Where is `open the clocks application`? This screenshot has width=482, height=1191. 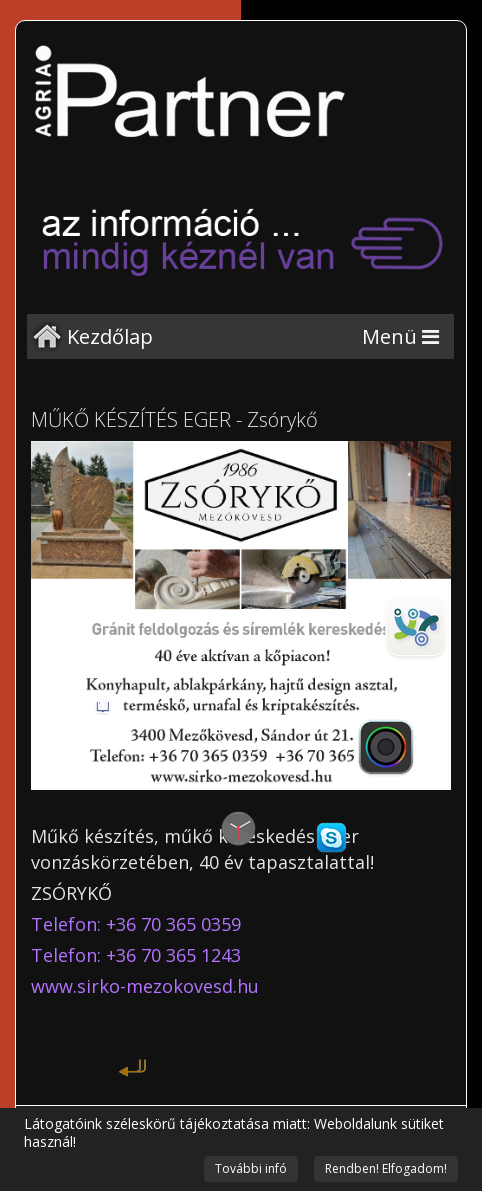 open the clocks application is located at coordinates (238, 828).